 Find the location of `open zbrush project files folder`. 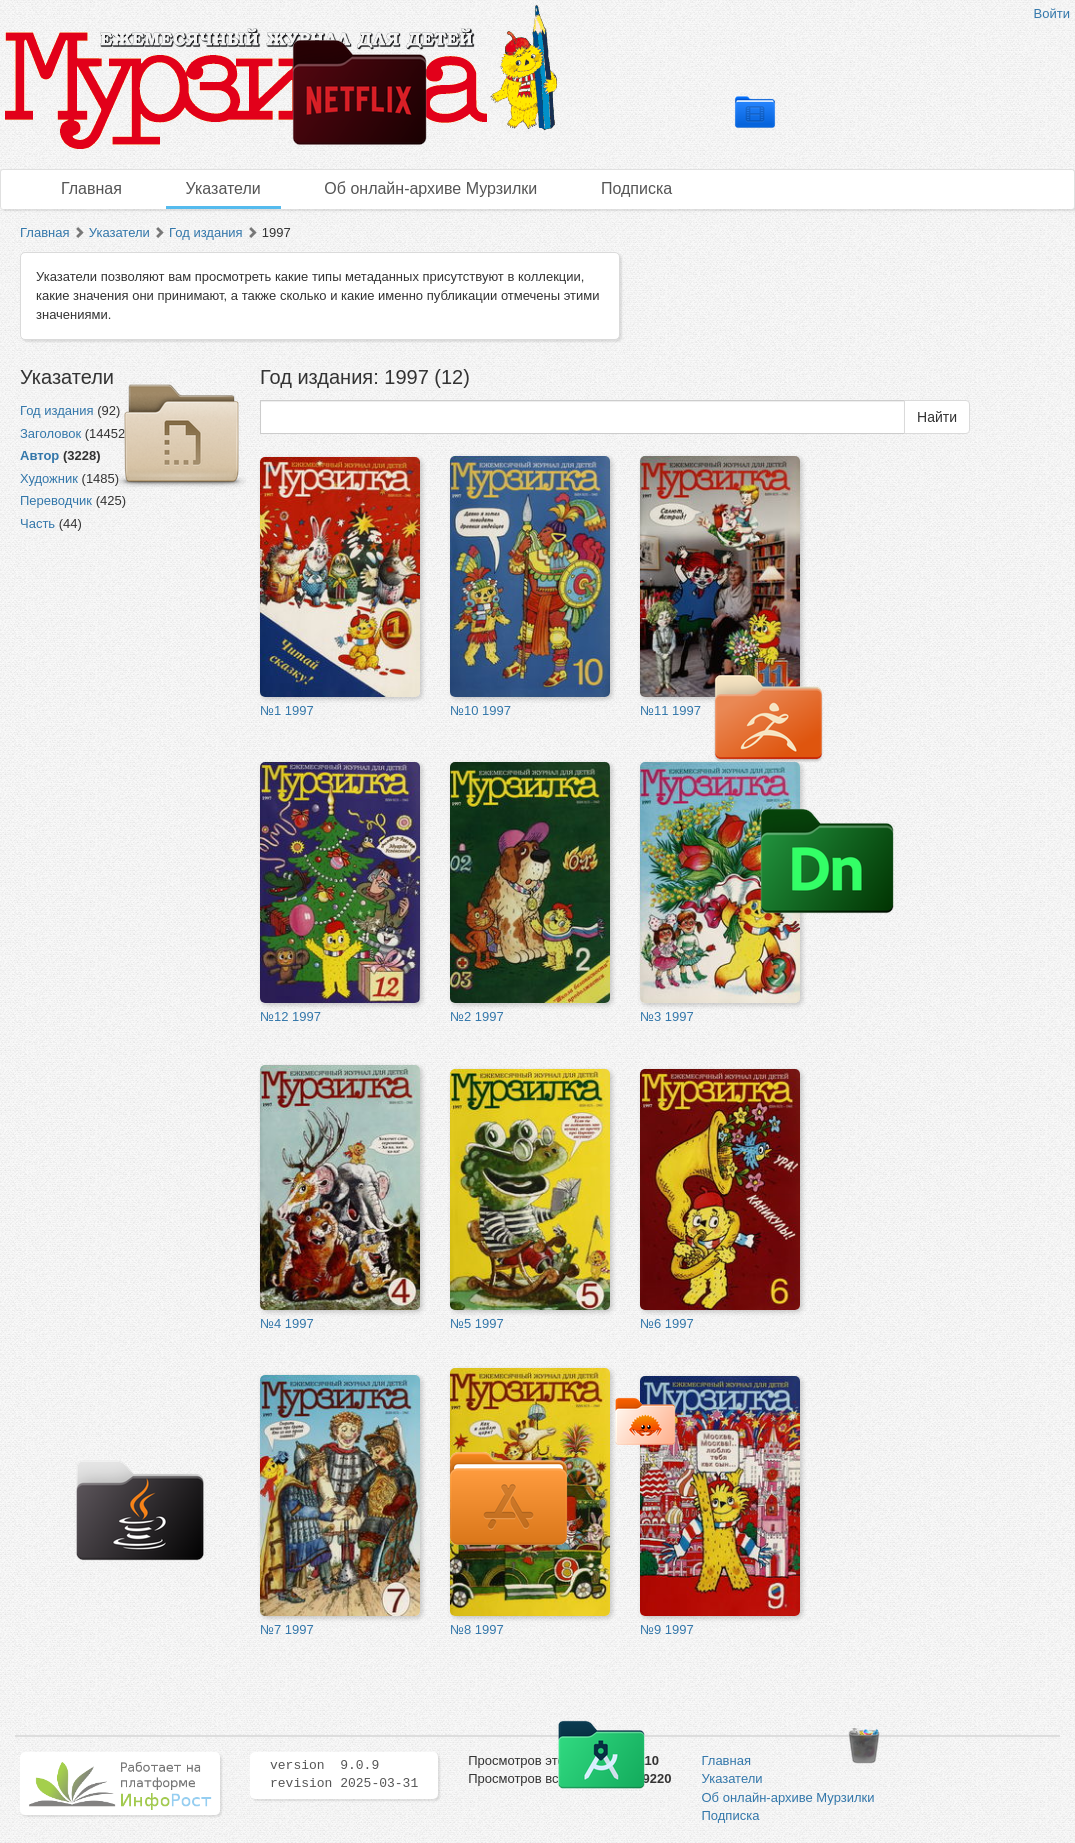

open zbrush project files folder is located at coordinates (768, 720).